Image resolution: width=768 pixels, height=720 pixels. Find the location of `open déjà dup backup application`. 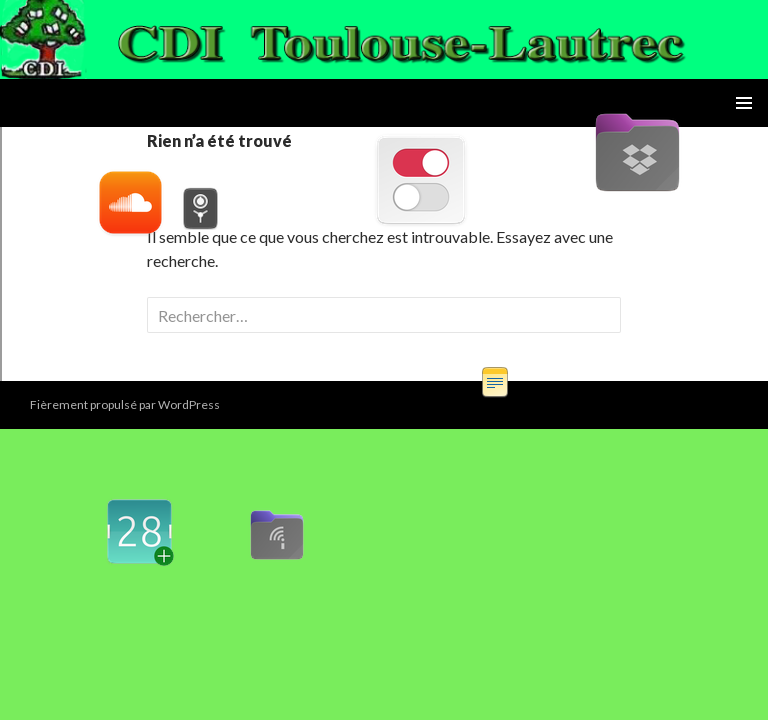

open déjà dup backup application is located at coordinates (200, 208).